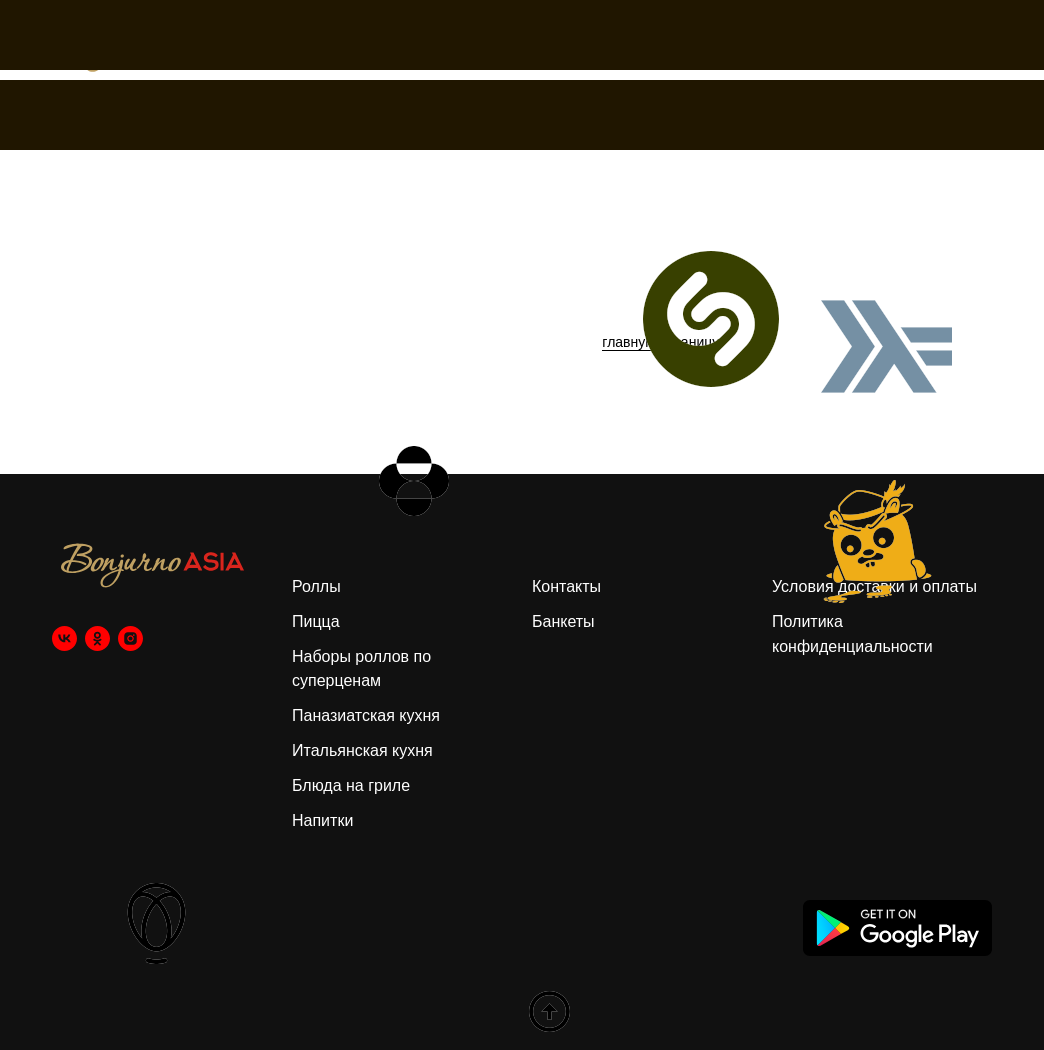  What do you see at coordinates (711, 319) in the screenshot?
I see `open Shazam to identify a song` at bounding box center [711, 319].